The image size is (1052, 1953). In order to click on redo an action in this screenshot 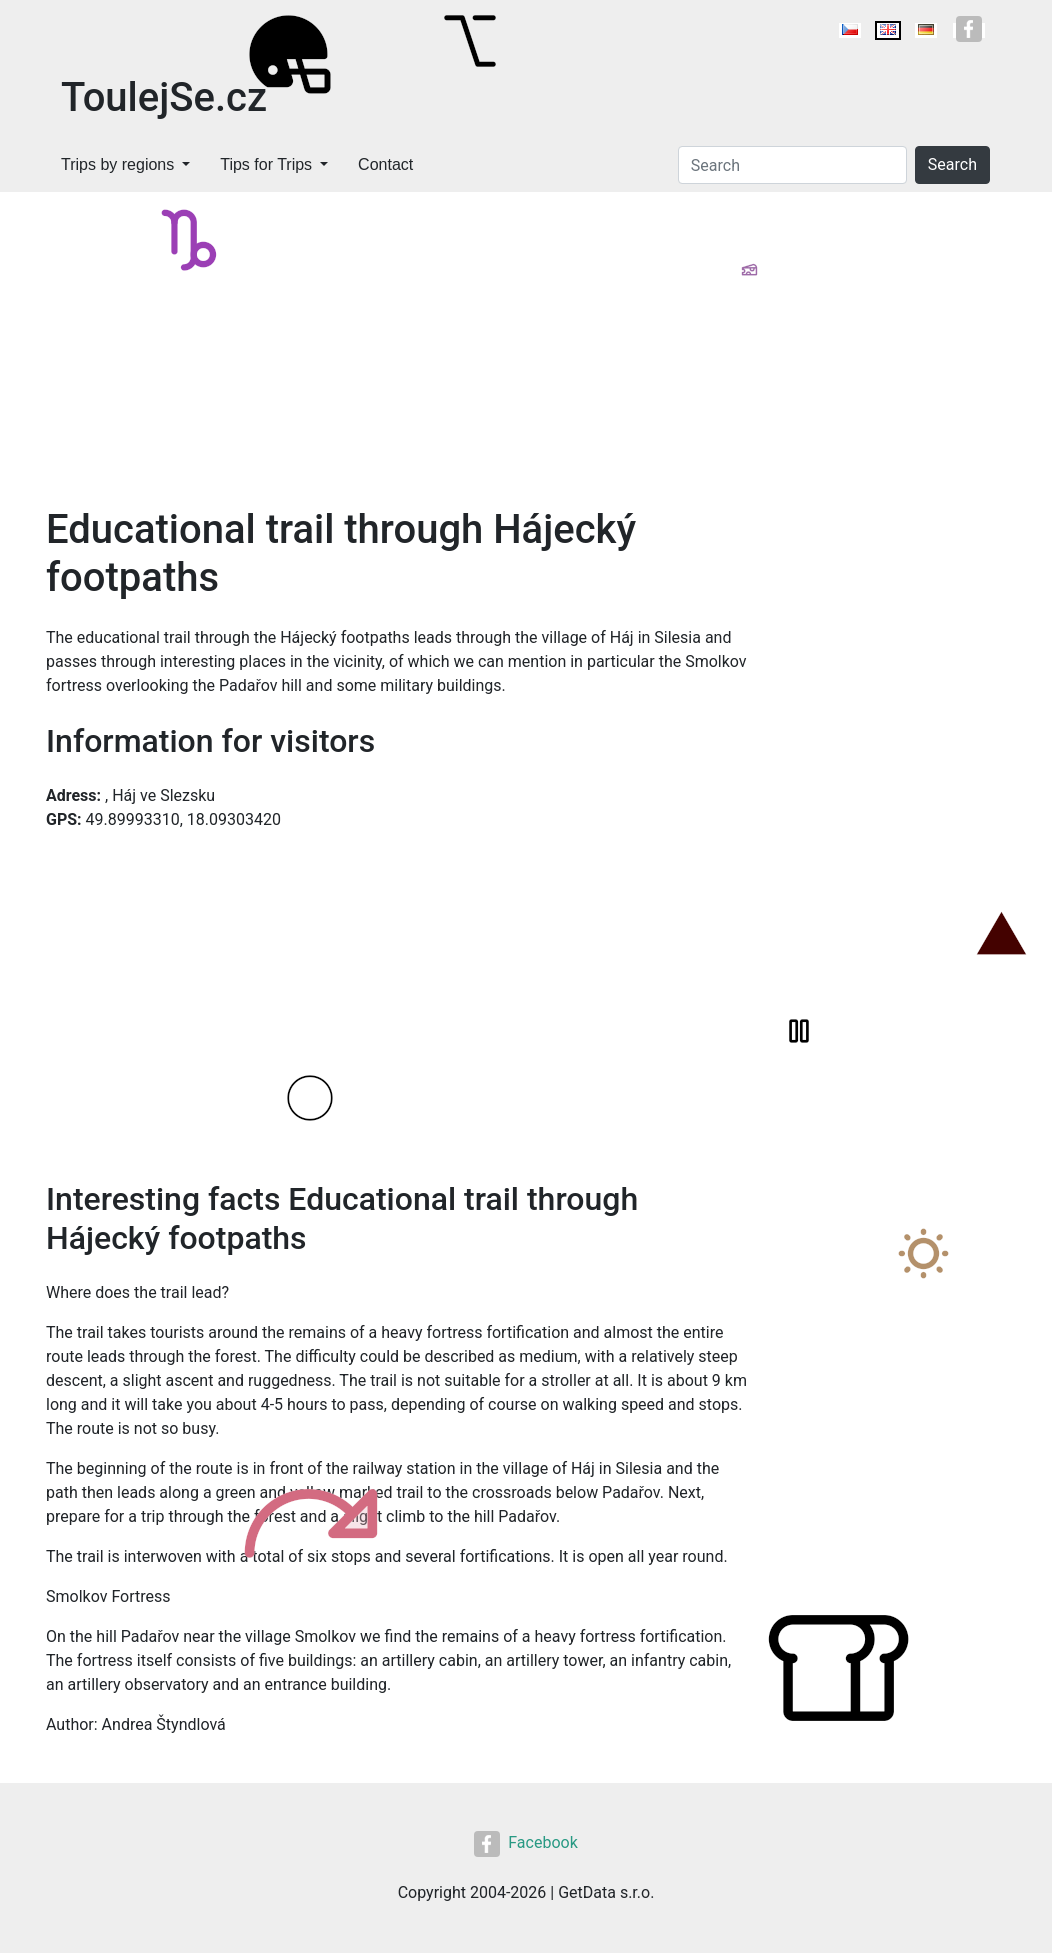, I will do `click(308, 1518)`.